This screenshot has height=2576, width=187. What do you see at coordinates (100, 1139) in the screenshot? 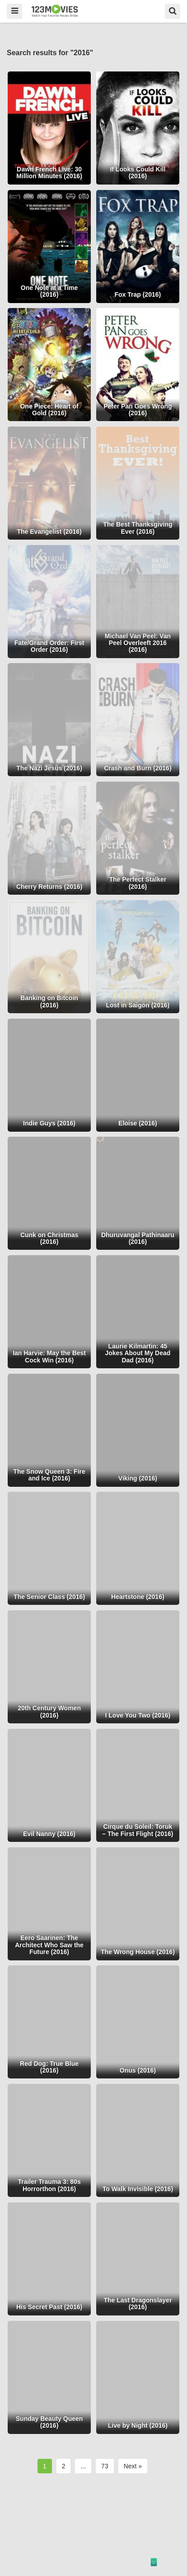
I see `apple airpods max headphones` at bounding box center [100, 1139].